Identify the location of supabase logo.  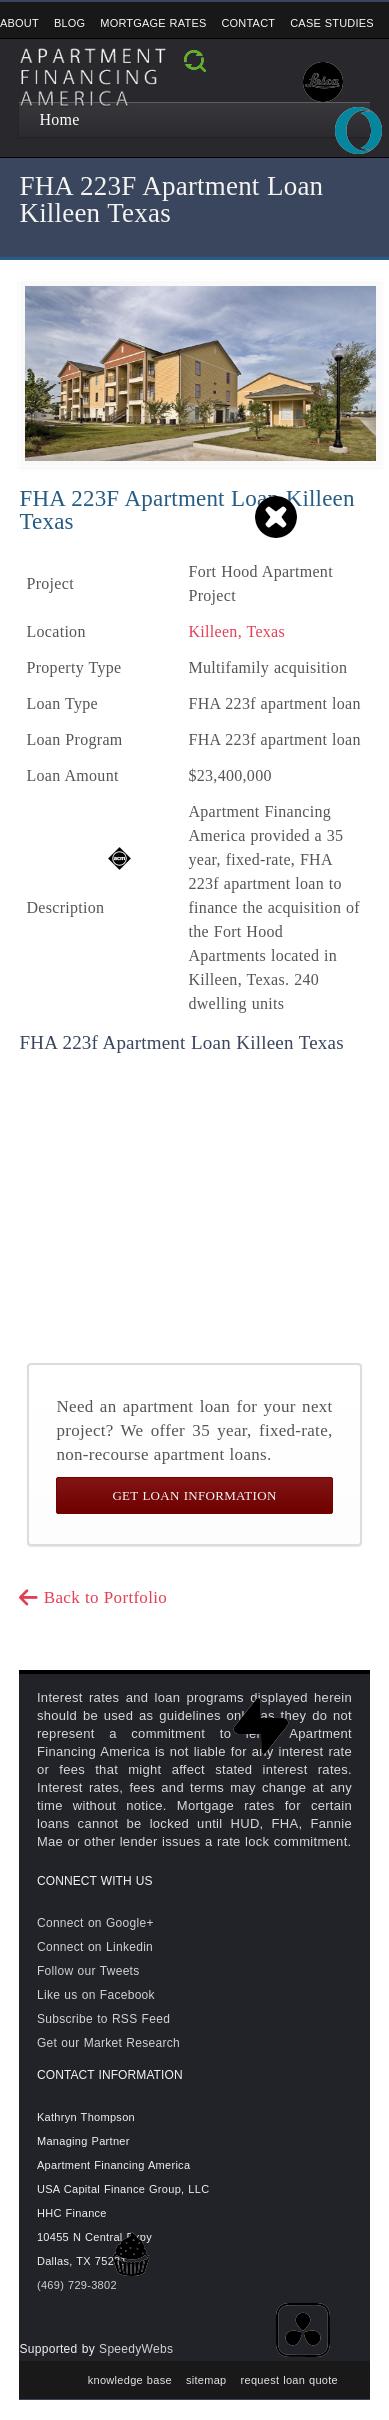
(261, 1726).